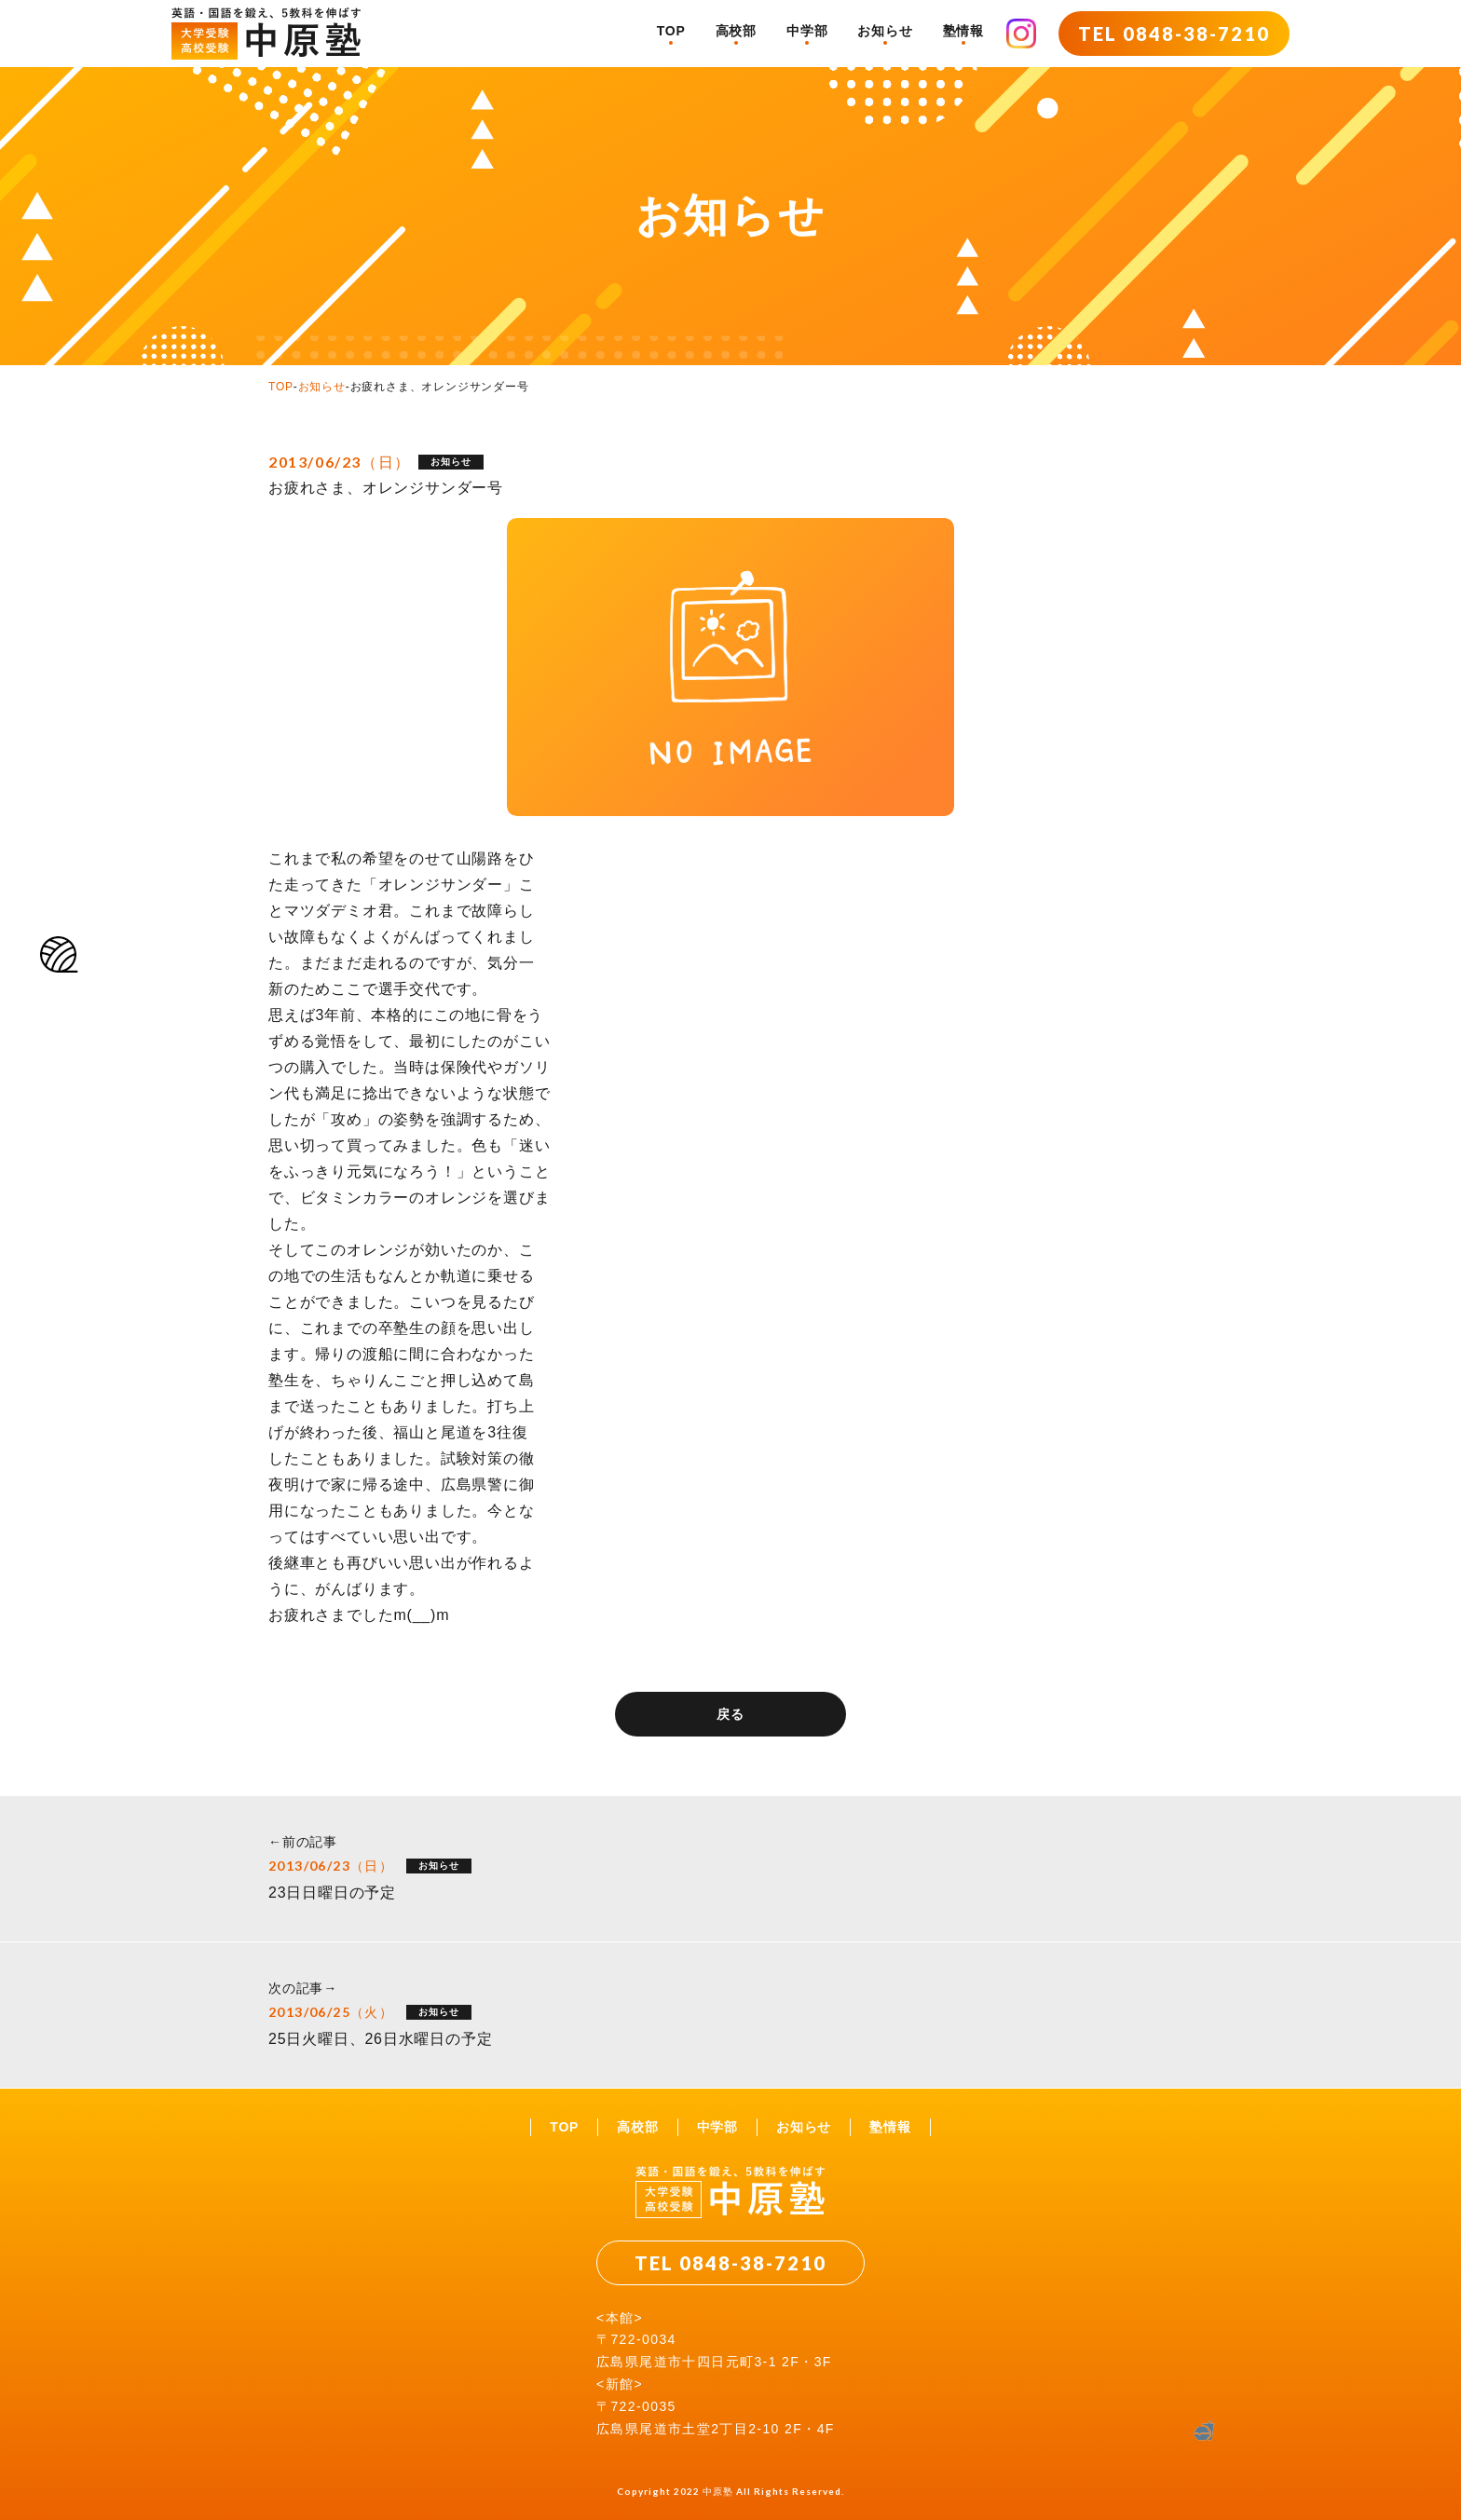 The height and width of the screenshot is (2520, 1461). I want to click on access knitting or crochet projects, so click(58, 954).